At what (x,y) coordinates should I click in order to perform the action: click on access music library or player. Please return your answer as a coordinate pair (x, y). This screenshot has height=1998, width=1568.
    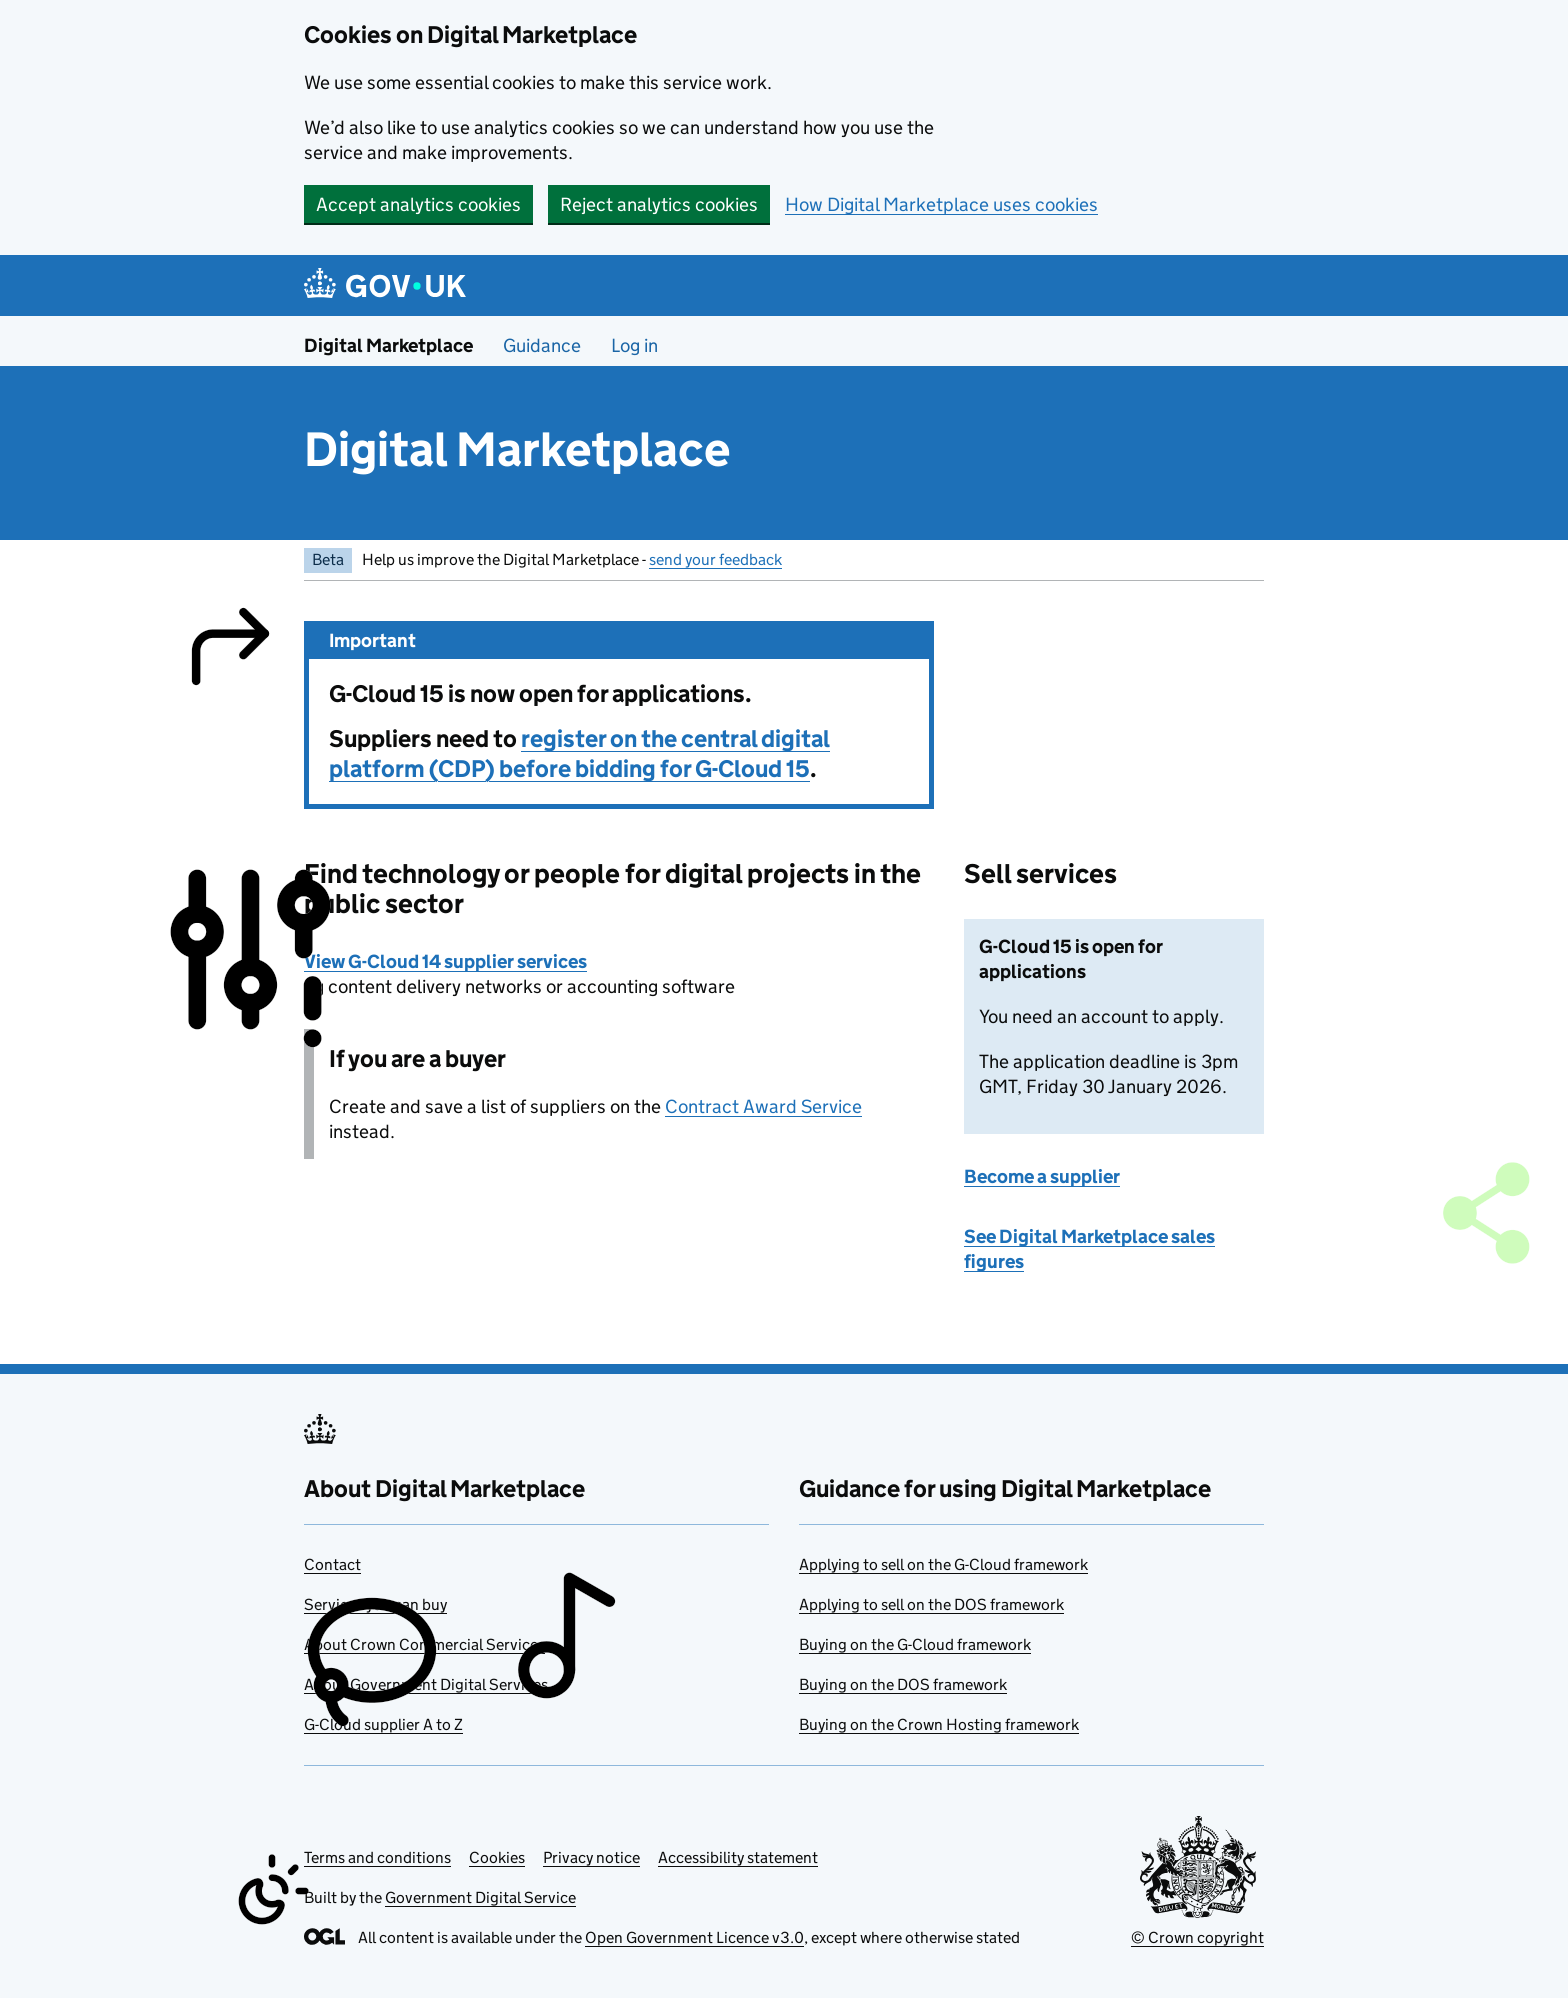
    Looking at the image, I should click on (569, 1635).